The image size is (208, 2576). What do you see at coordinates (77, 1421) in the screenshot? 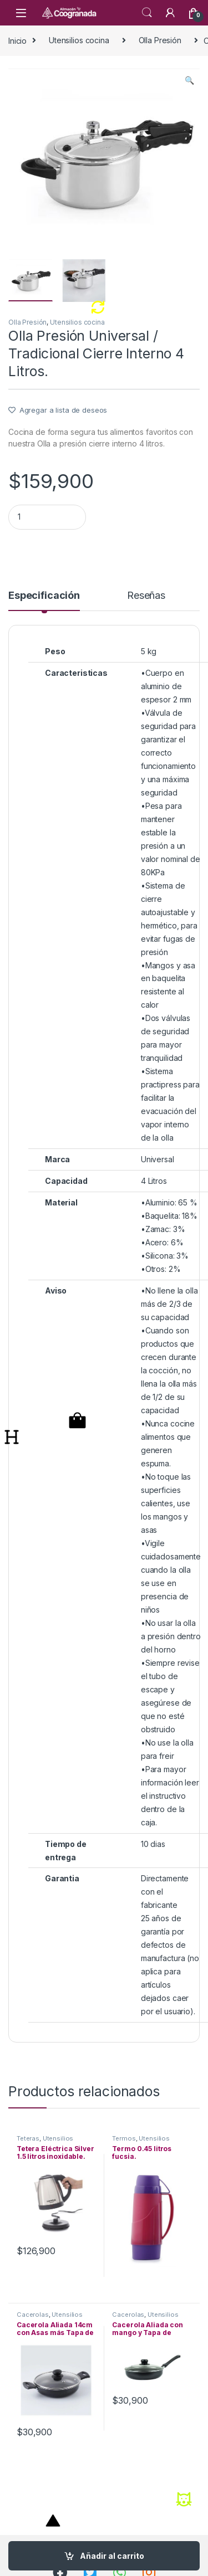
I see `view your shopping bag` at bounding box center [77, 1421].